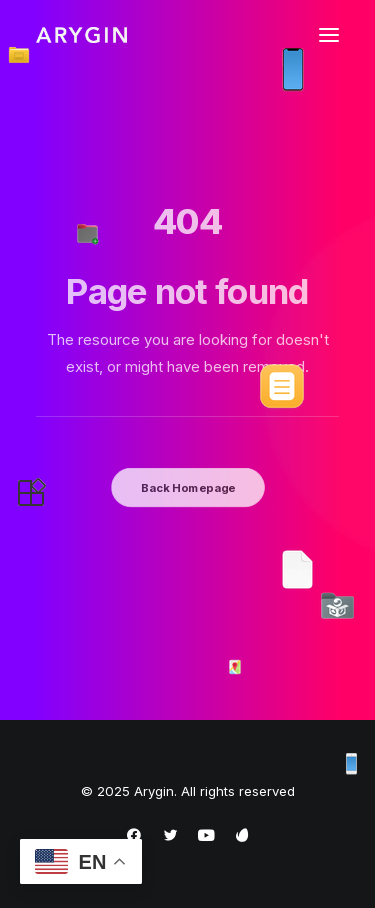  I want to click on preview a text file before opening, so click(297, 569).